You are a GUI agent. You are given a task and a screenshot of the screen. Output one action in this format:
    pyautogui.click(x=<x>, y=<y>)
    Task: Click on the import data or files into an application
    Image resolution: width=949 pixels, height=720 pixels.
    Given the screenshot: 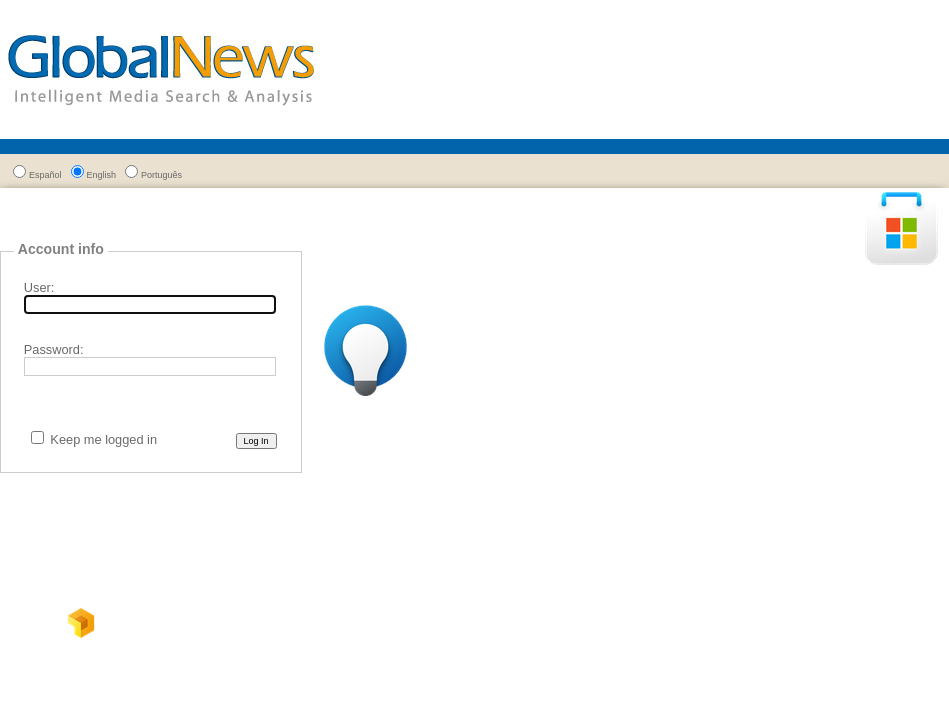 What is the action you would take?
    pyautogui.click(x=81, y=623)
    